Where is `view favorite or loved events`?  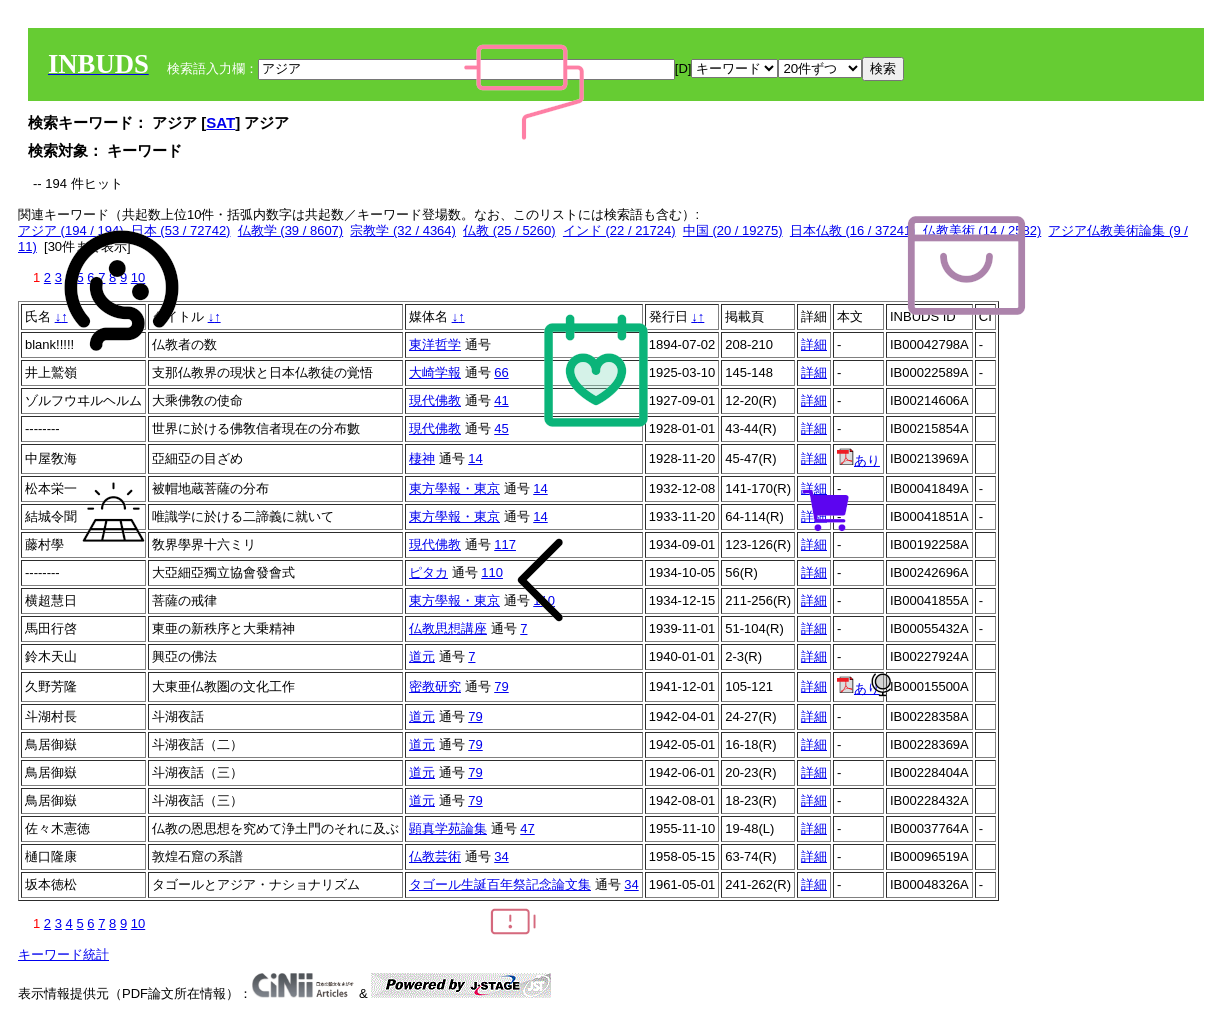
view favorite or loved events is located at coordinates (596, 375).